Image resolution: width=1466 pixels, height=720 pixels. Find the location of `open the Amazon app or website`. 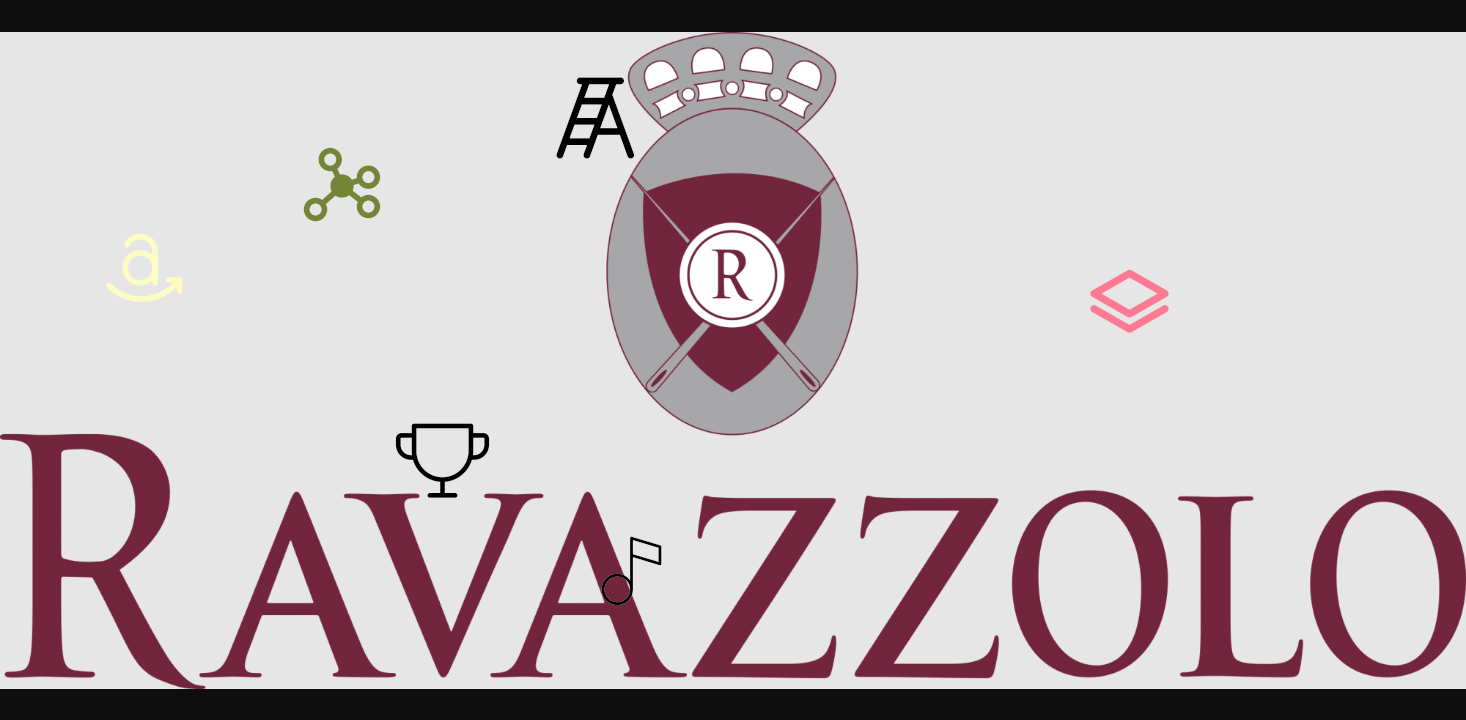

open the Amazon app or website is located at coordinates (141, 266).